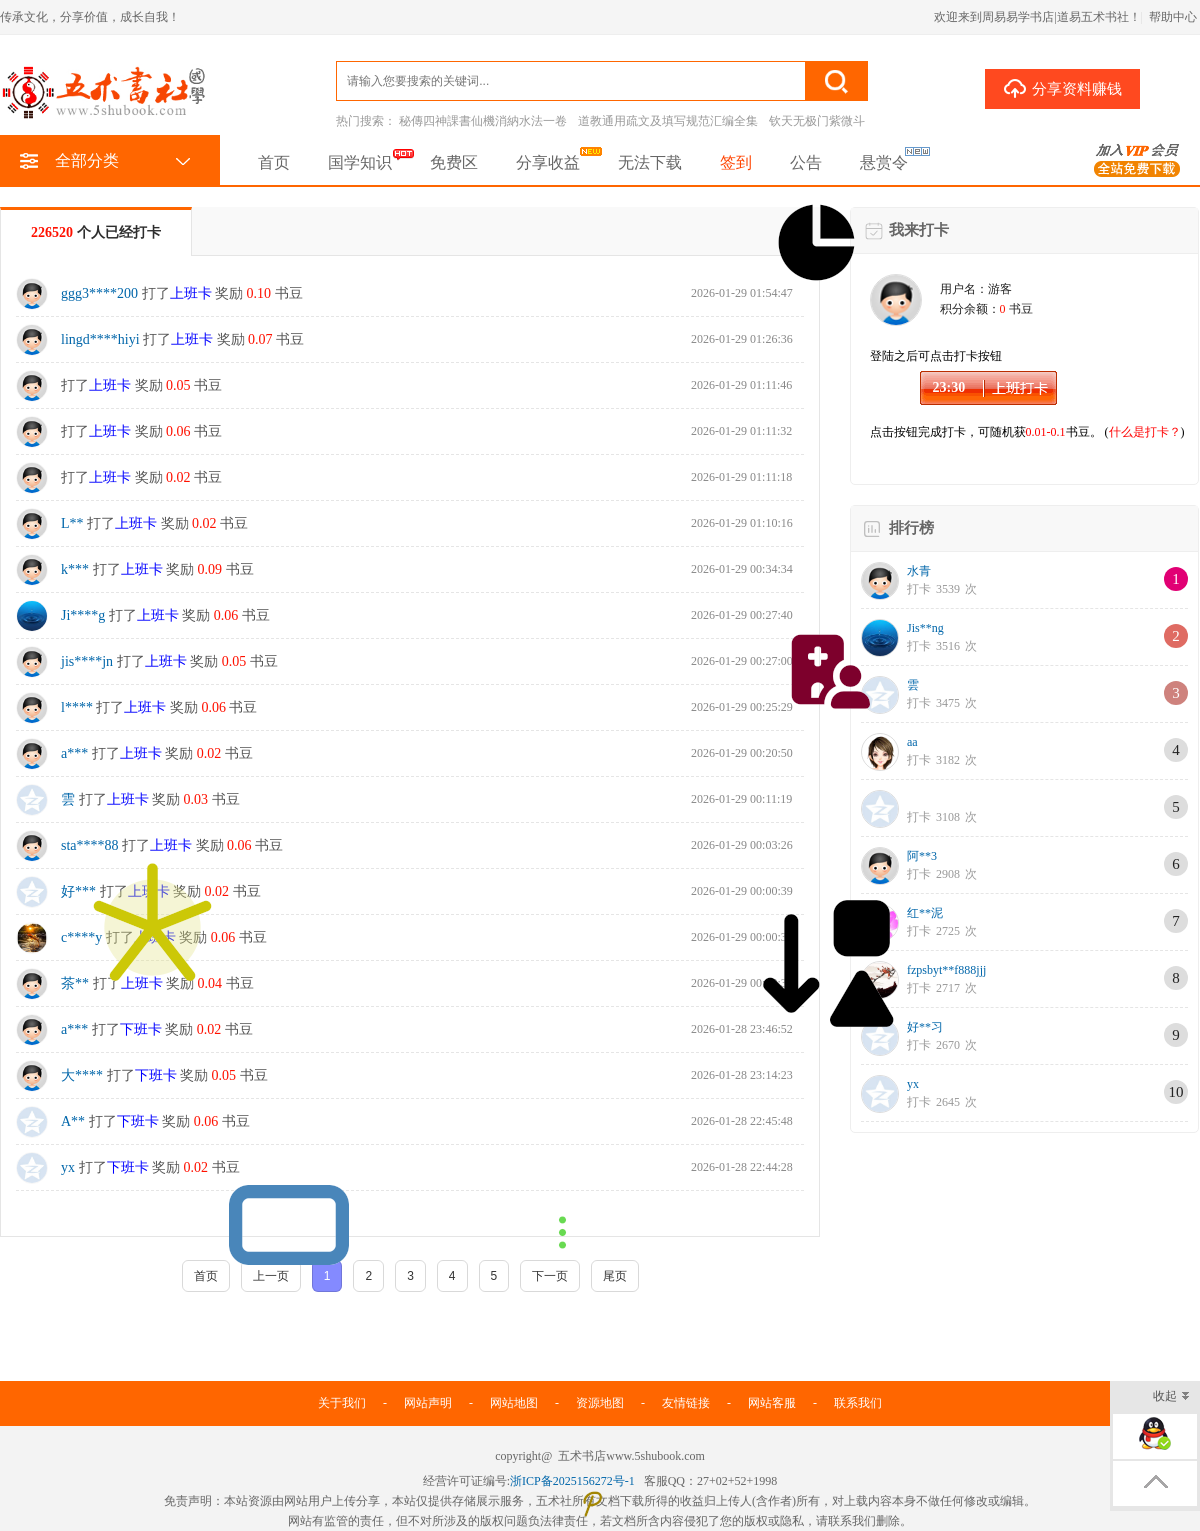 The image size is (1200, 1531). I want to click on sort items by shape in ascending order, so click(826, 963).